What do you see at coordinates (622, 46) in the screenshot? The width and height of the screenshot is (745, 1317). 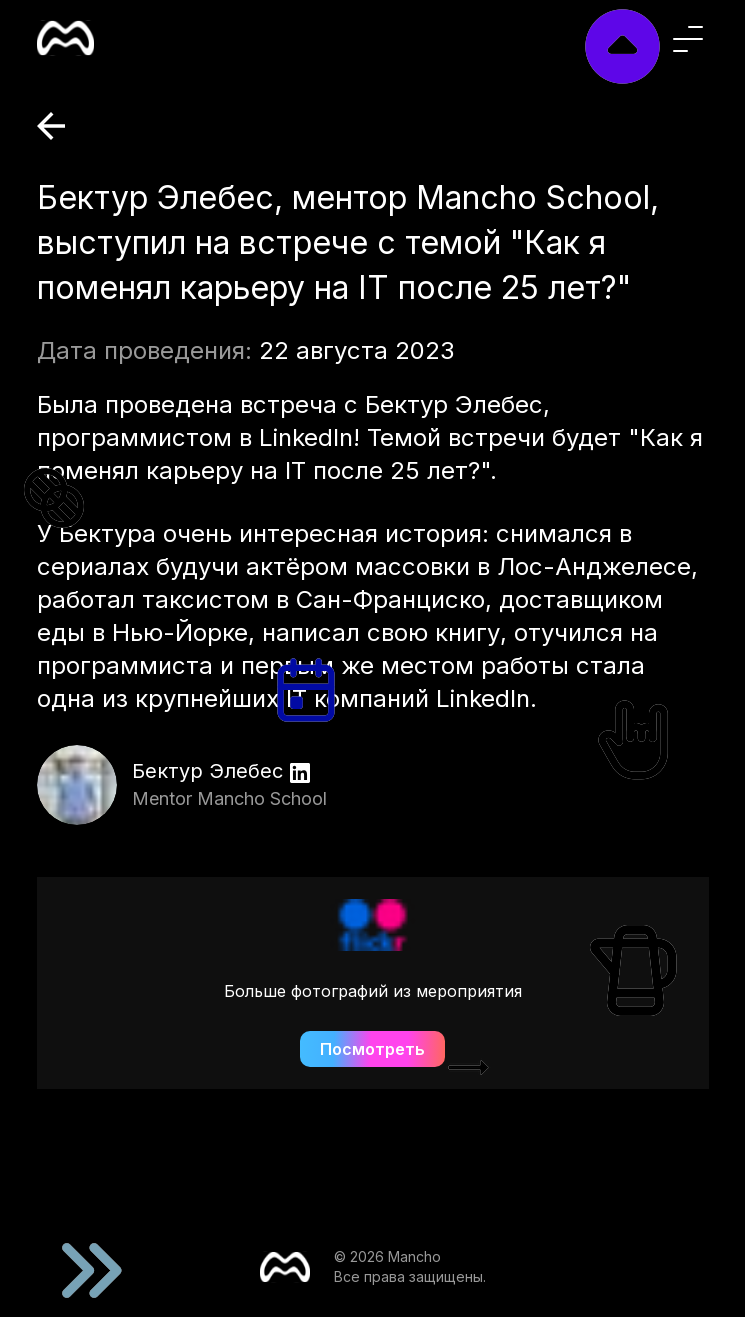 I see `scroll to top of page` at bounding box center [622, 46].